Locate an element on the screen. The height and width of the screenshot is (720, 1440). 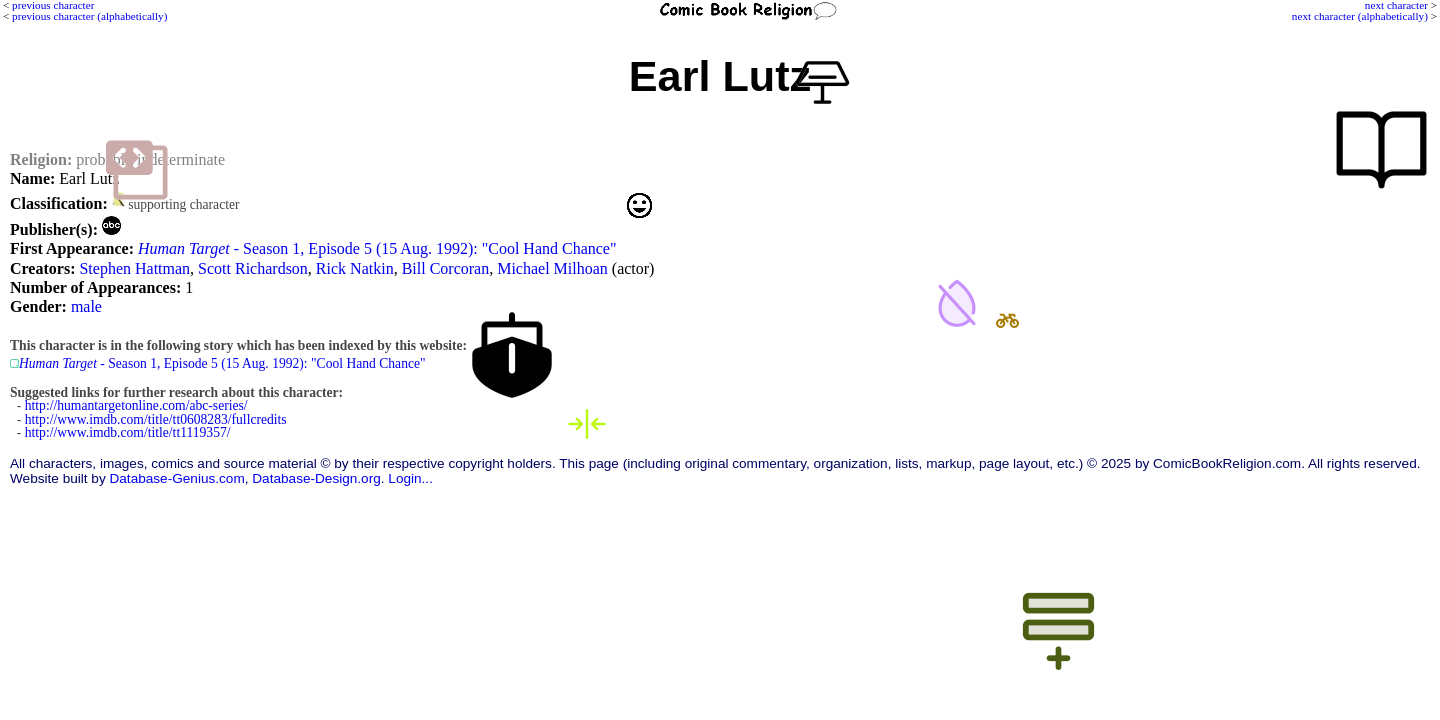
insert a code block is located at coordinates (140, 172).